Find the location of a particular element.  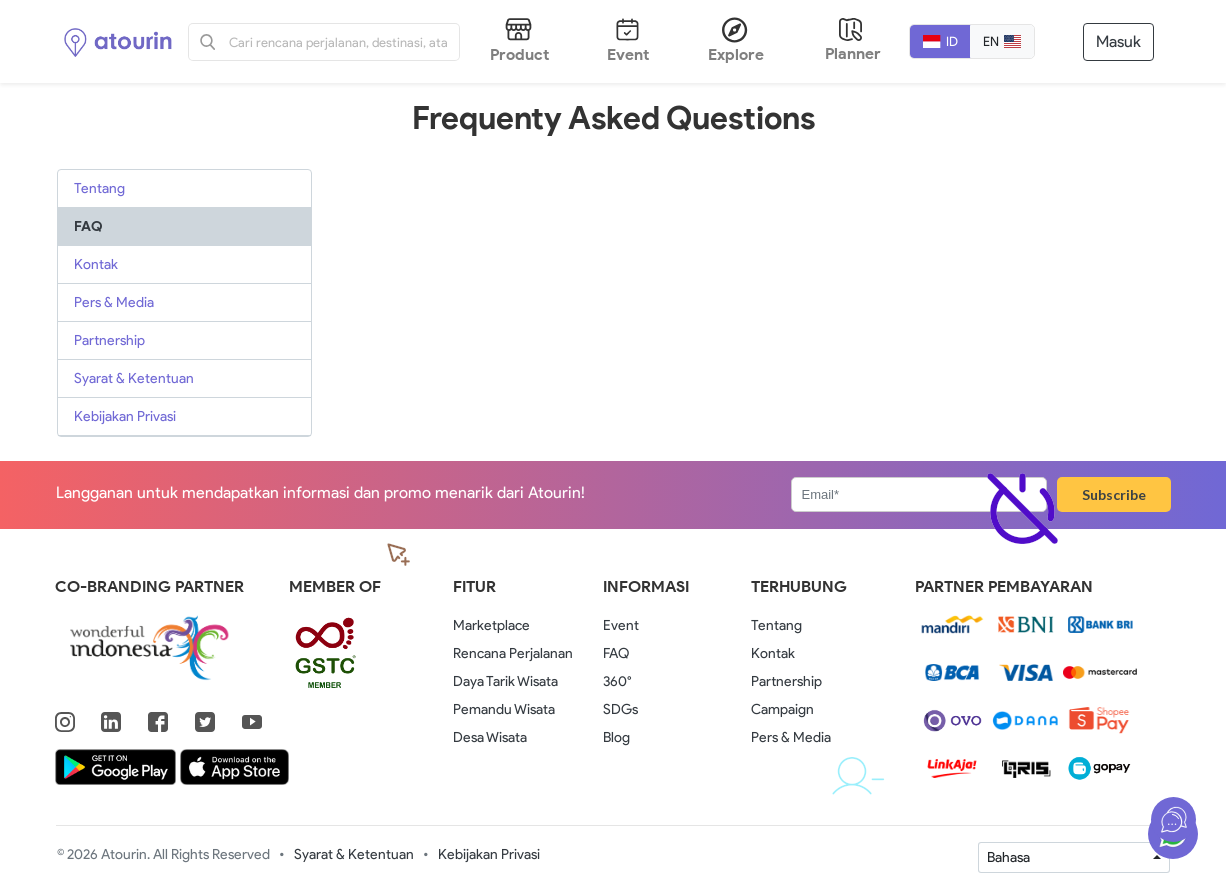

remove a user from a group or list is located at coordinates (856, 777).